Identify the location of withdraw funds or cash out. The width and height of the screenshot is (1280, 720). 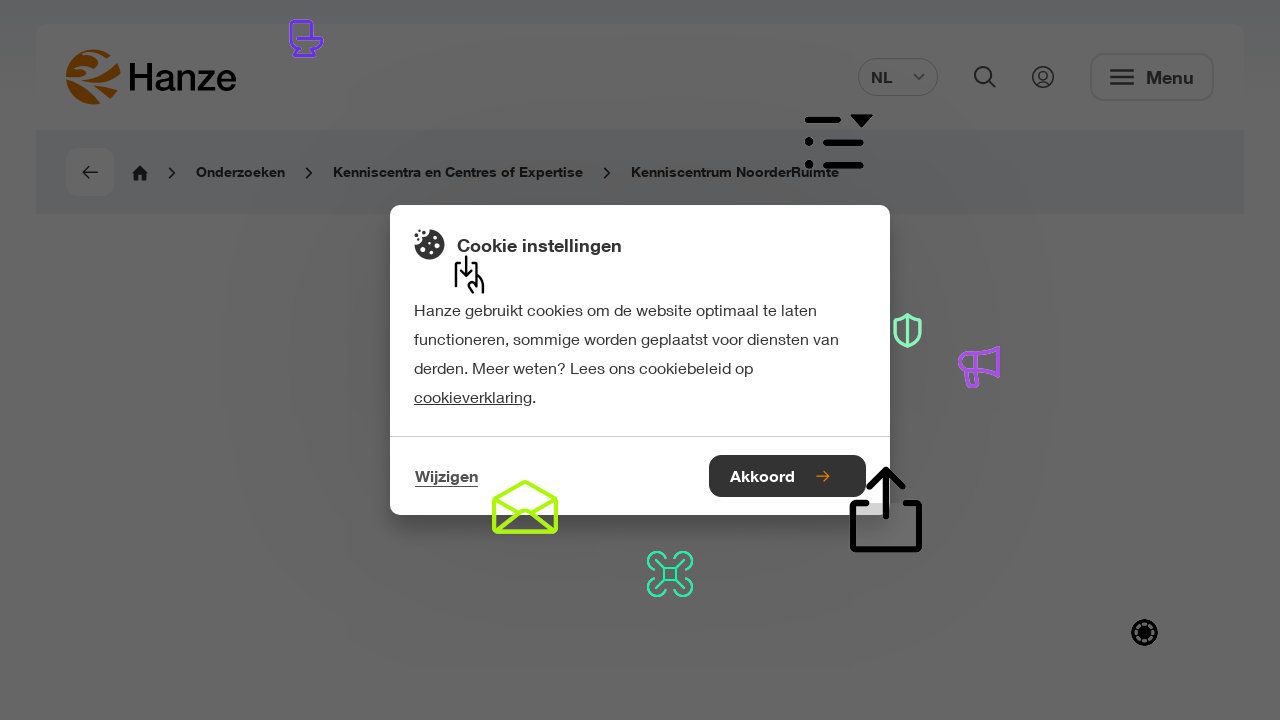
(467, 274).